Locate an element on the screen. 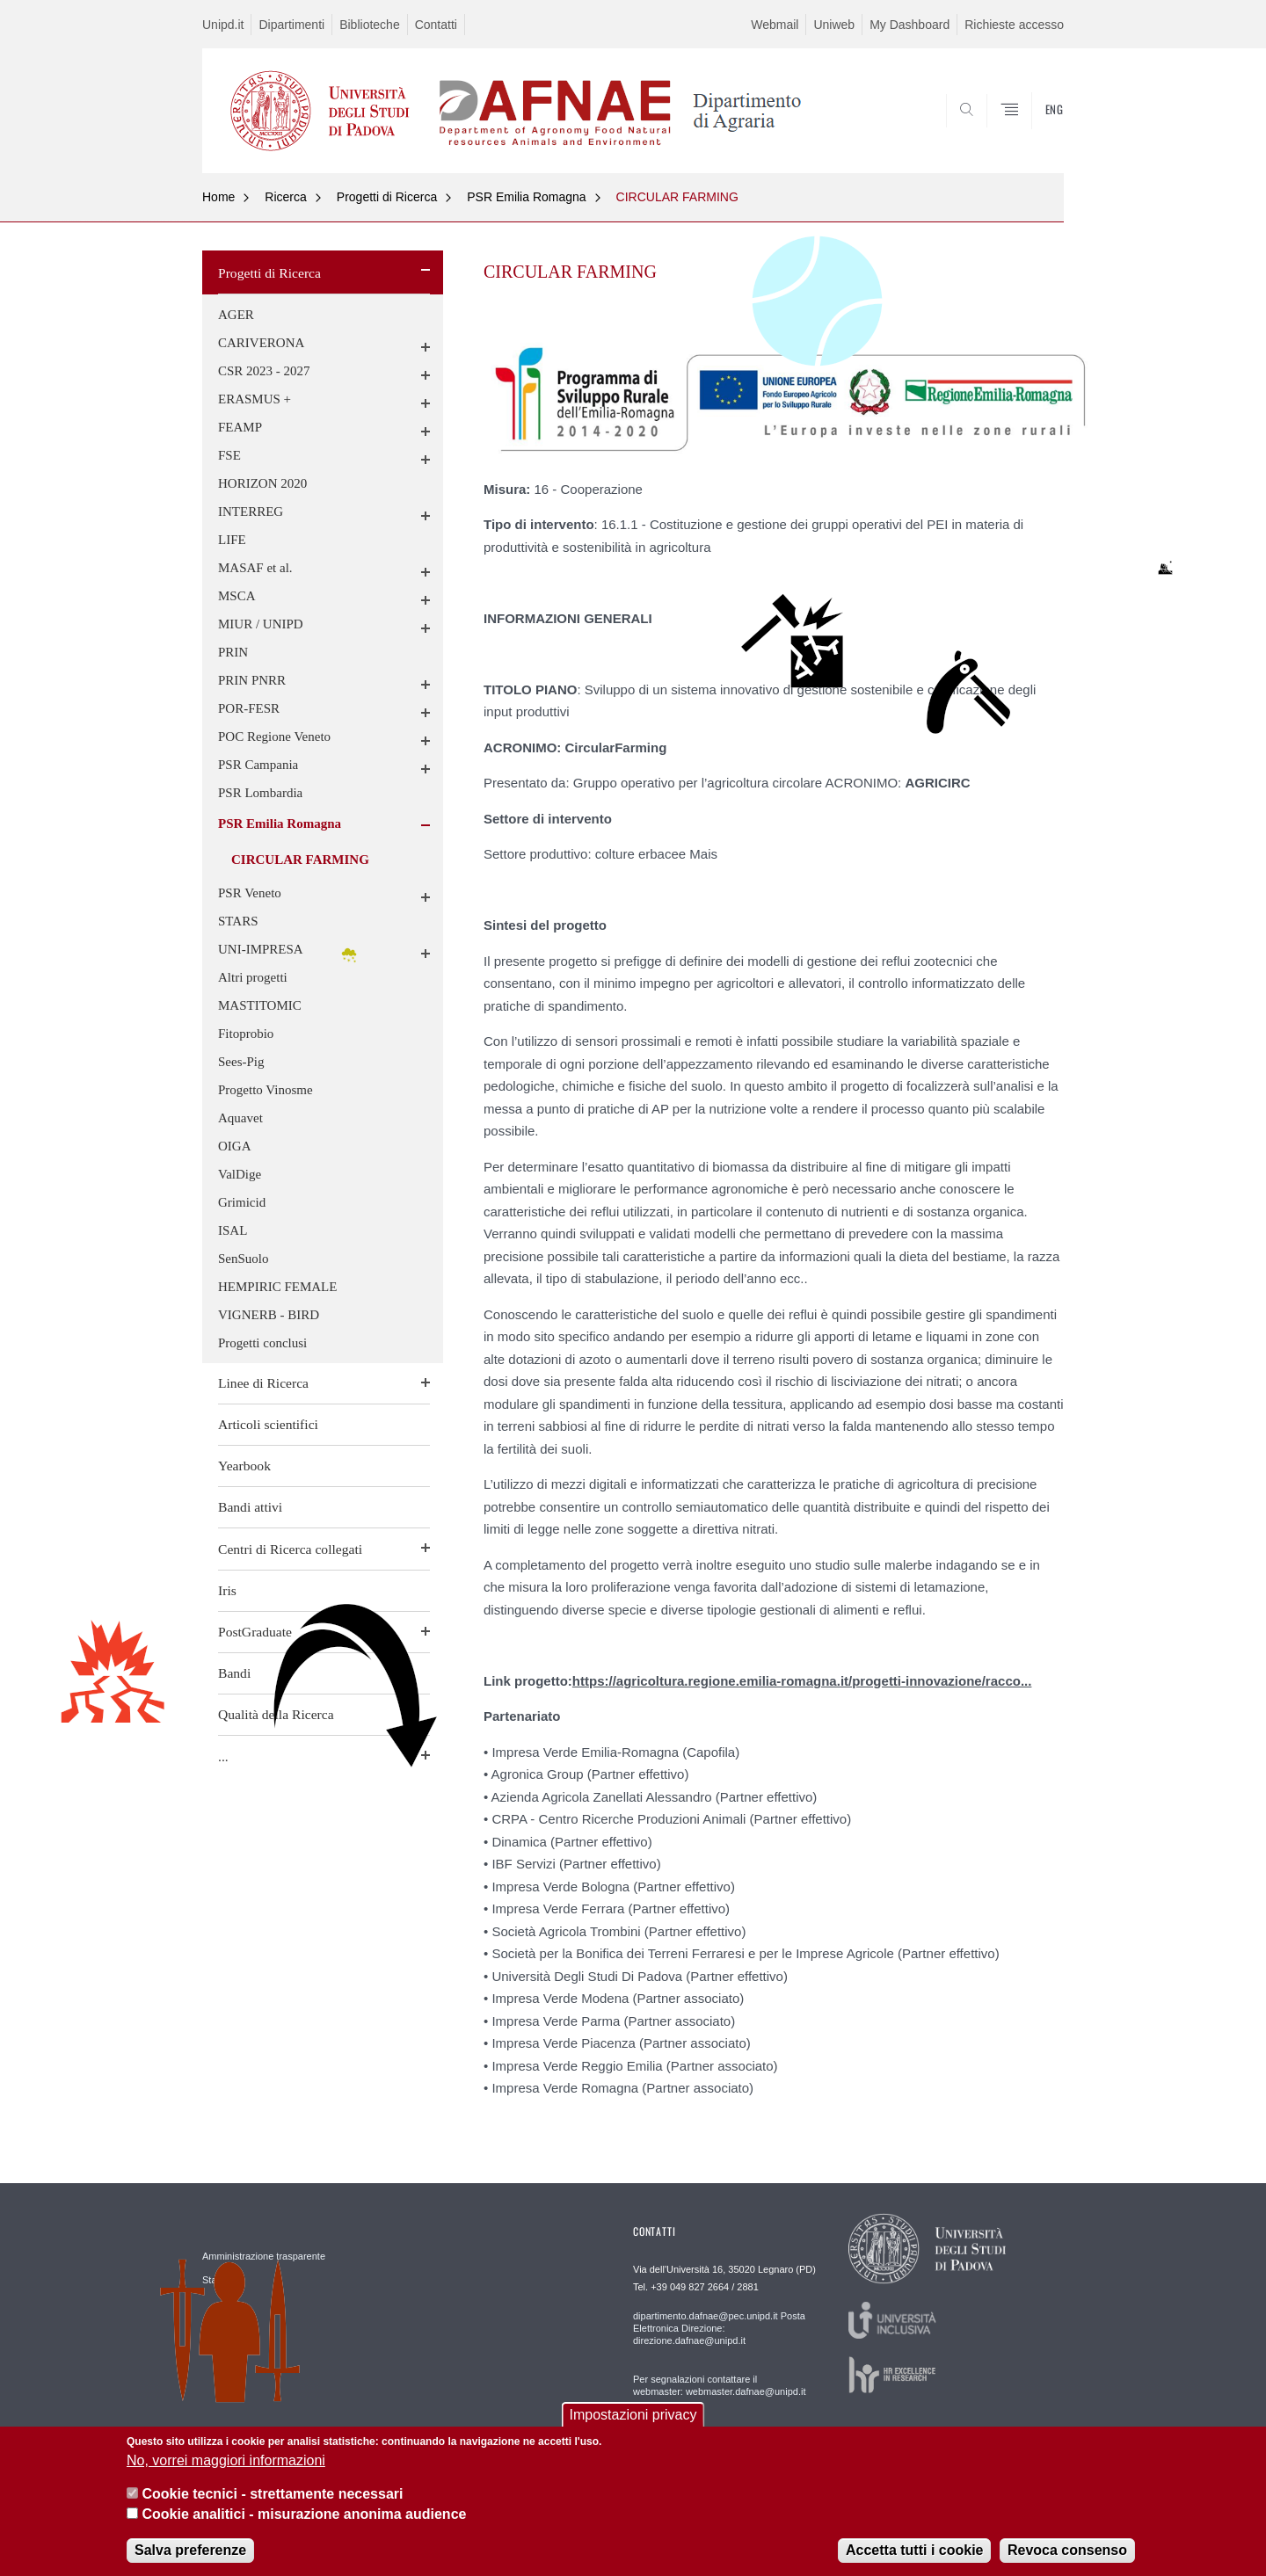  indicates snowy weather conditions is located at coordinates (349, 955).